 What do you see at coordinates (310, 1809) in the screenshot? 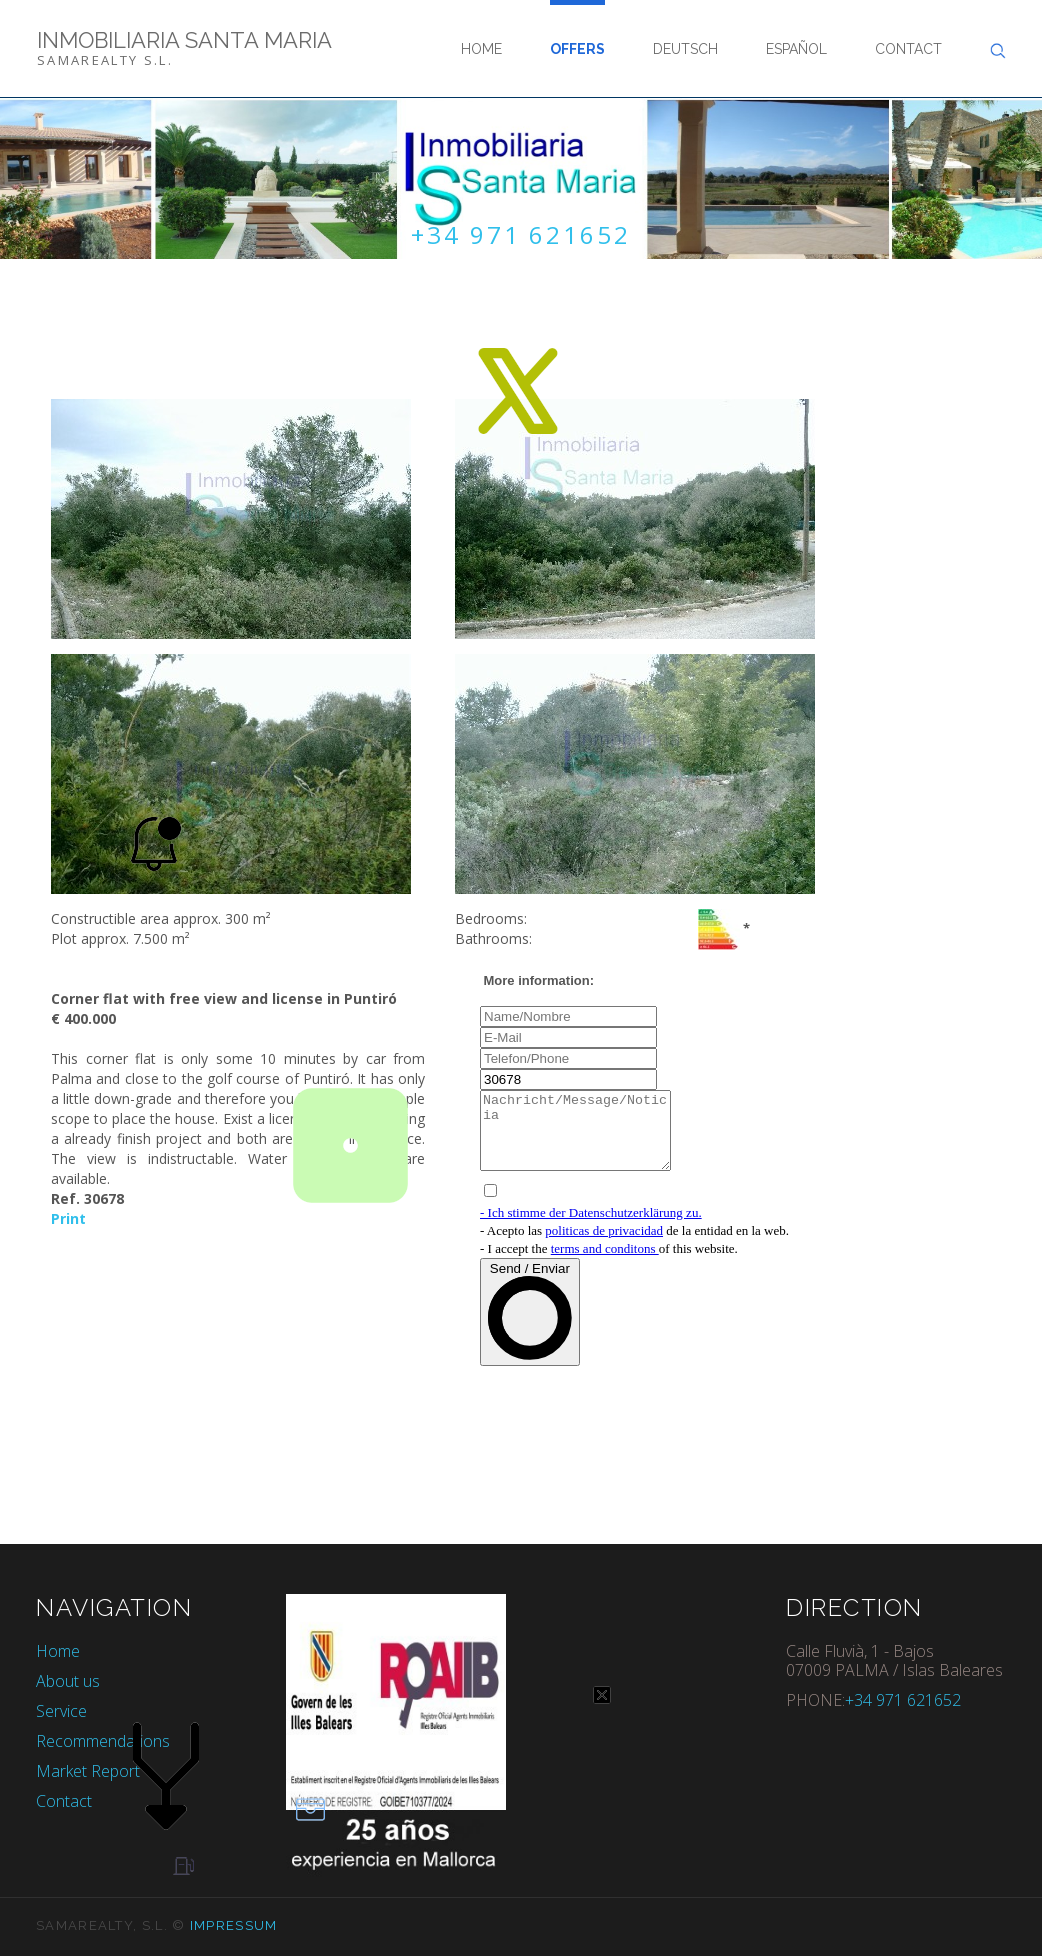
I see `access your wallet or saved payment methods` at bounding box center [310, 1809].